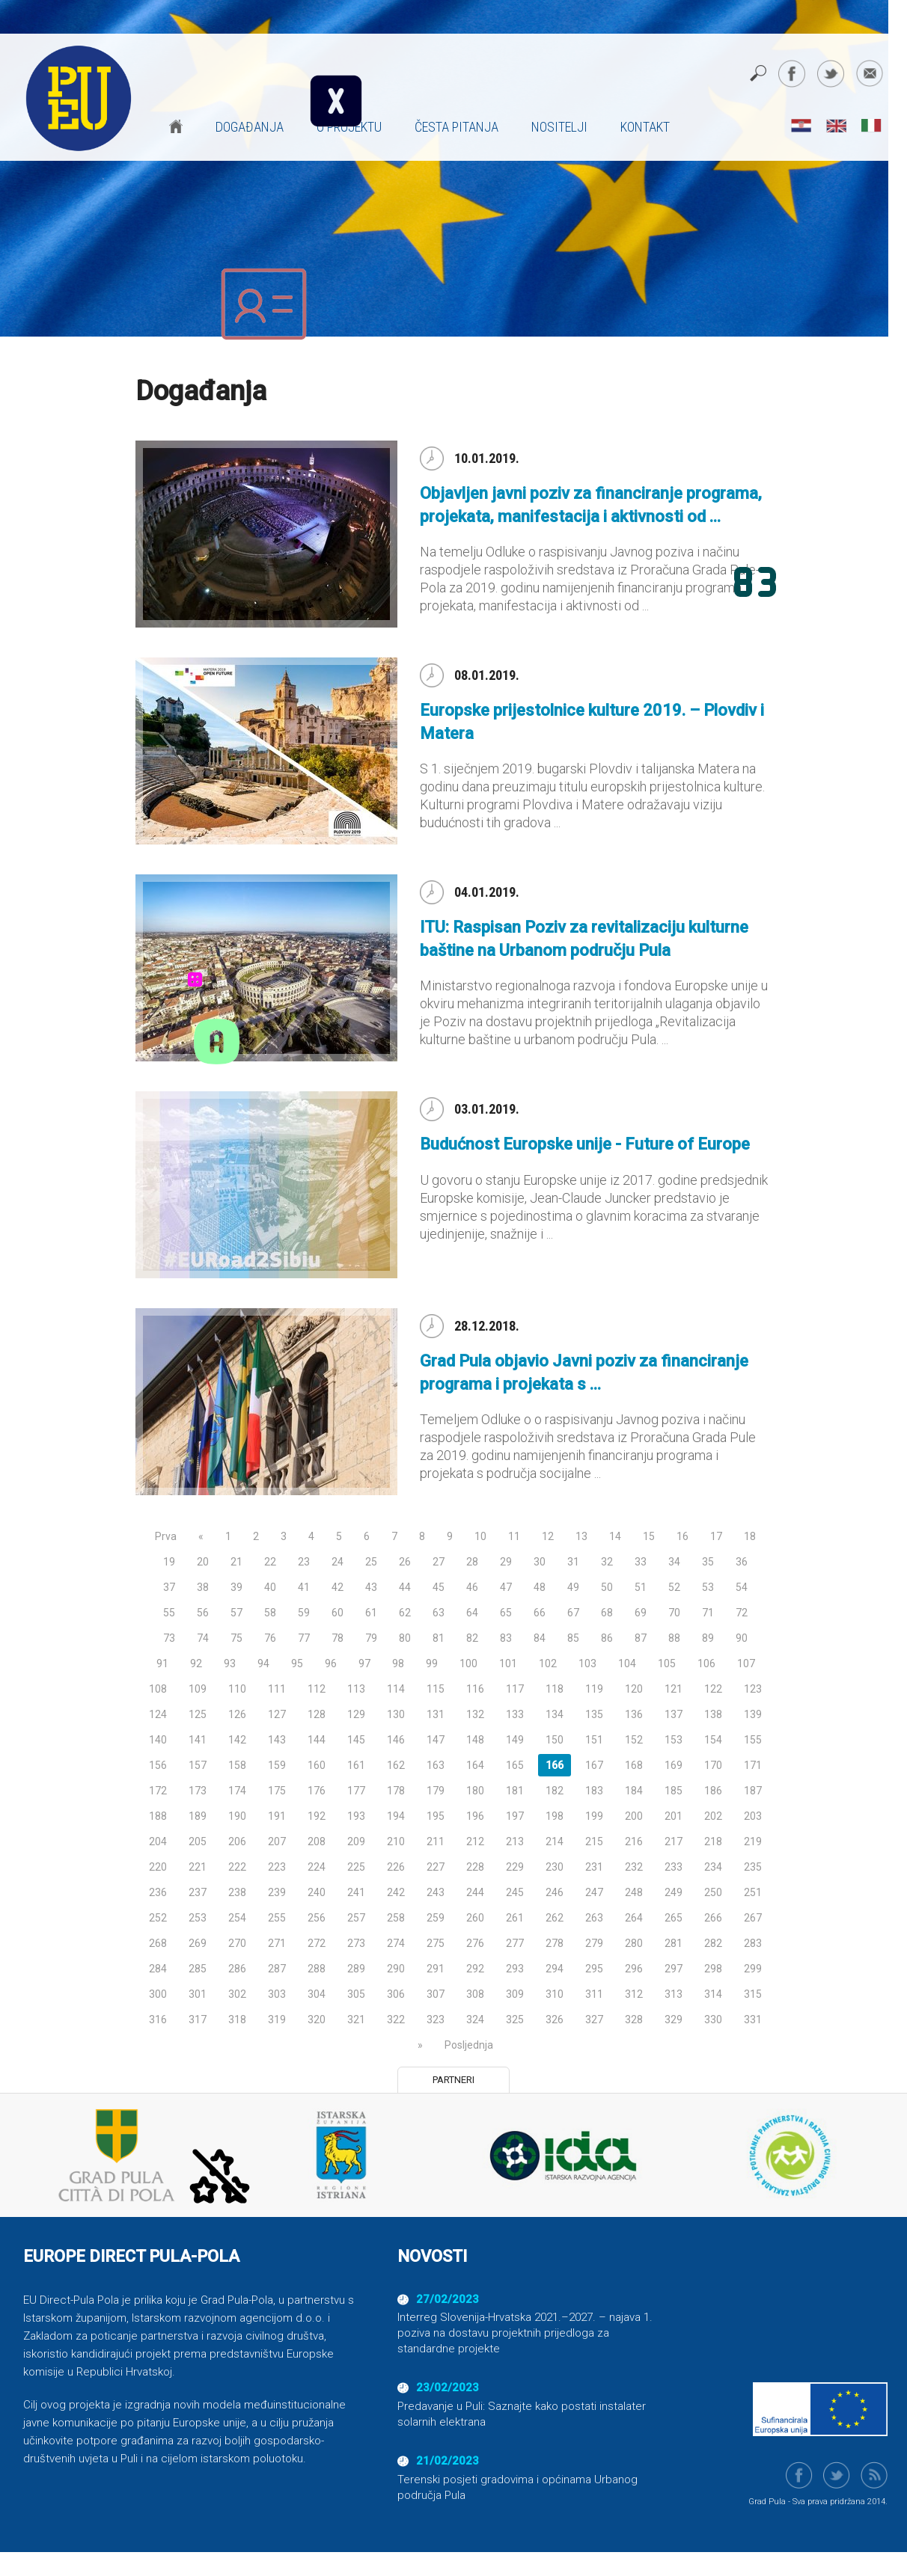 This screenshot has width=907, height=2576. I want to click on close or dismiss a window, so click(336, 101).